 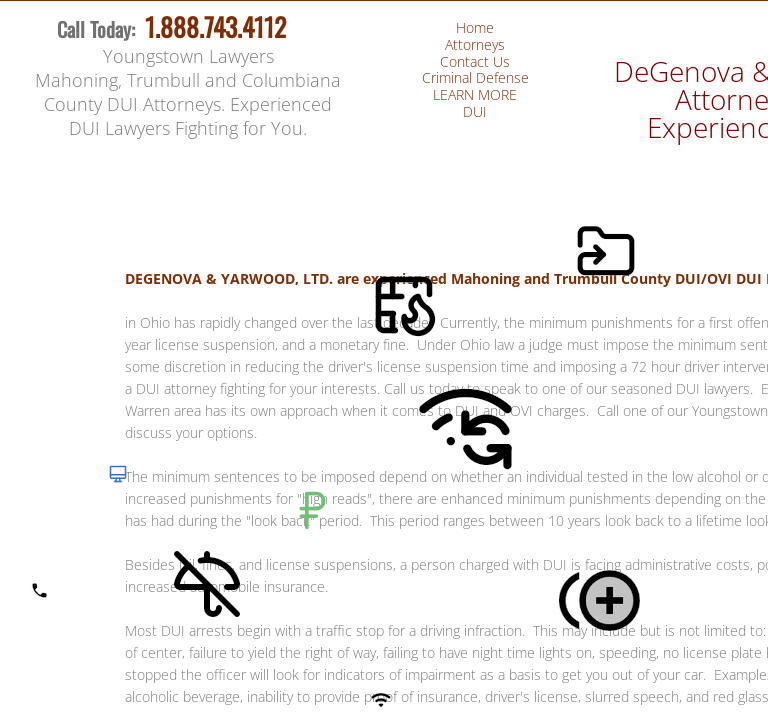 I want to click on make a phone call, so click(x=39, y=590).